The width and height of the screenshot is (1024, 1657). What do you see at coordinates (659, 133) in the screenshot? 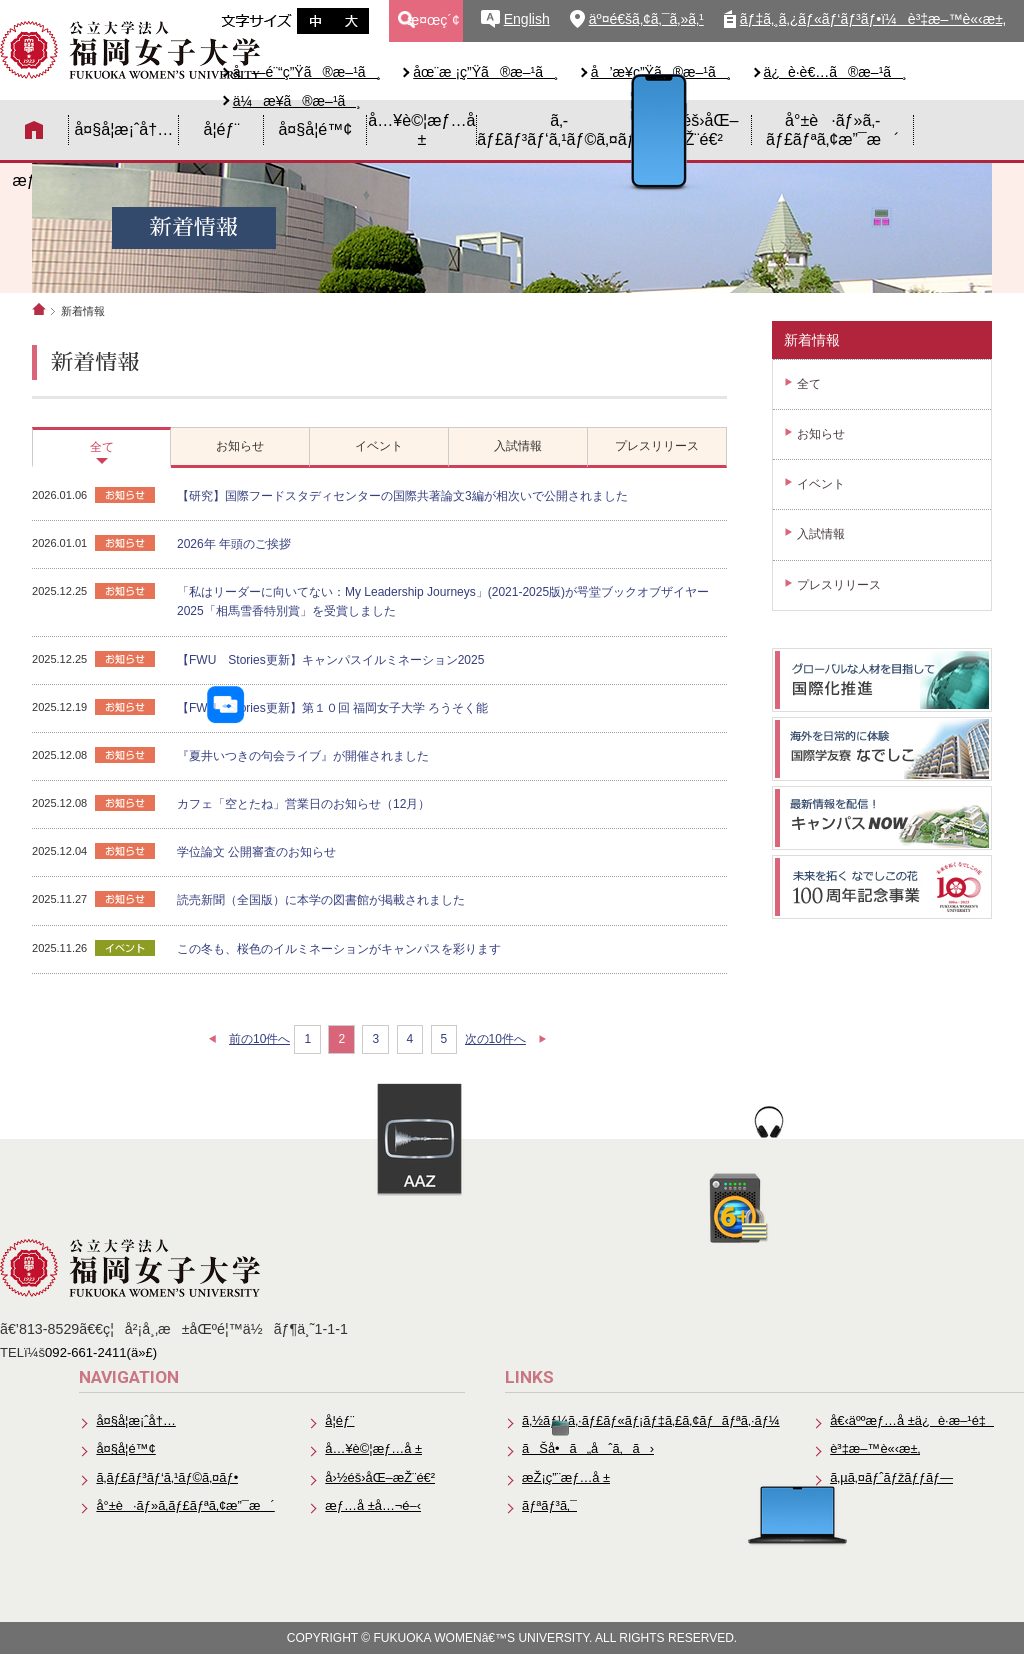
I see `iPhone device connected to this mac` at bounding box center [659, 133].